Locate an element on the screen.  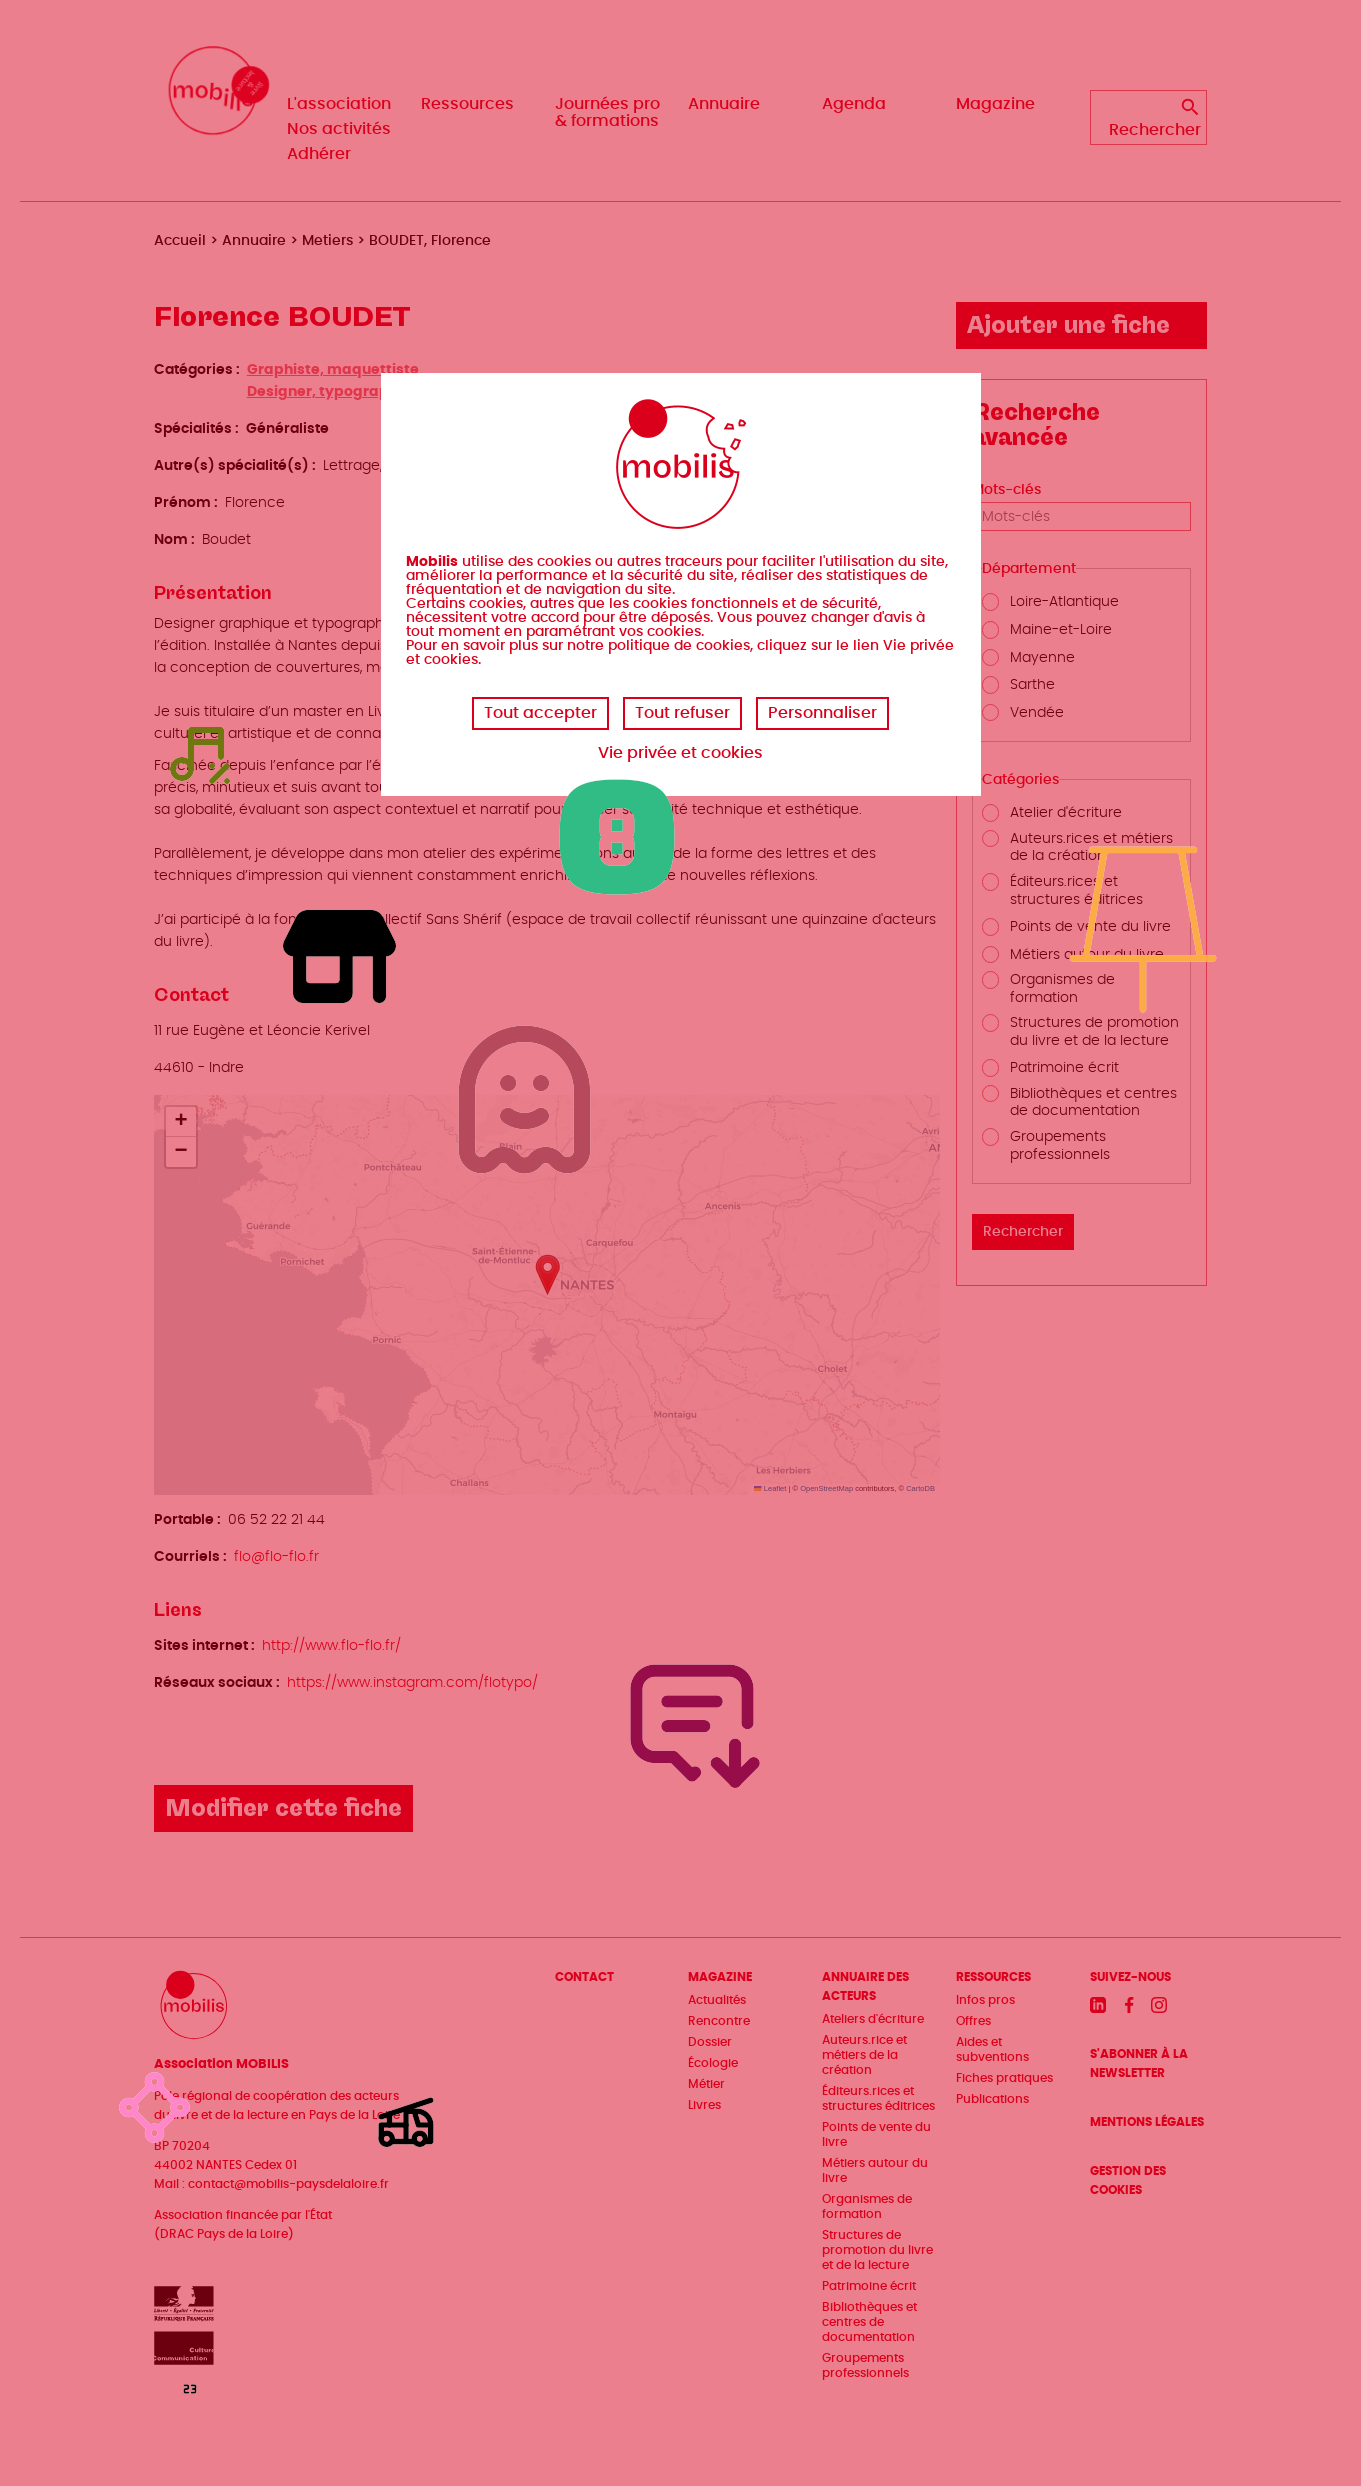
indicates emergency services or fire department is located at coordinates (406, 2125).